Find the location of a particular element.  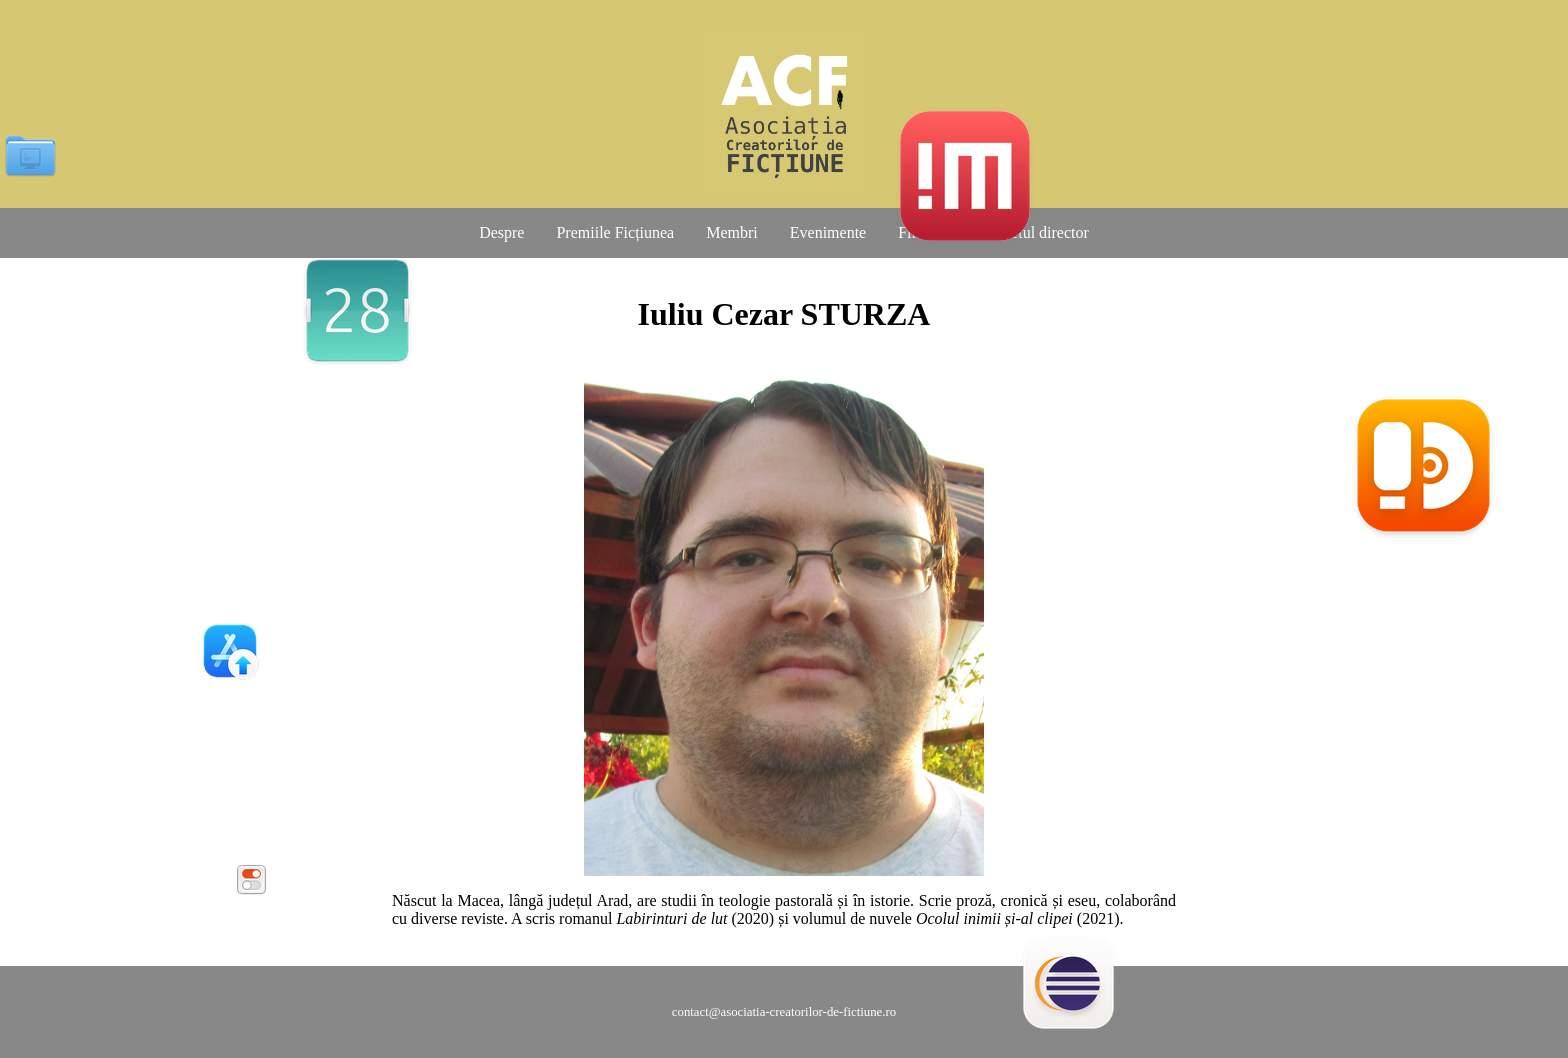

open NoMachine remote desktop application is located at coordinates (965, 176).